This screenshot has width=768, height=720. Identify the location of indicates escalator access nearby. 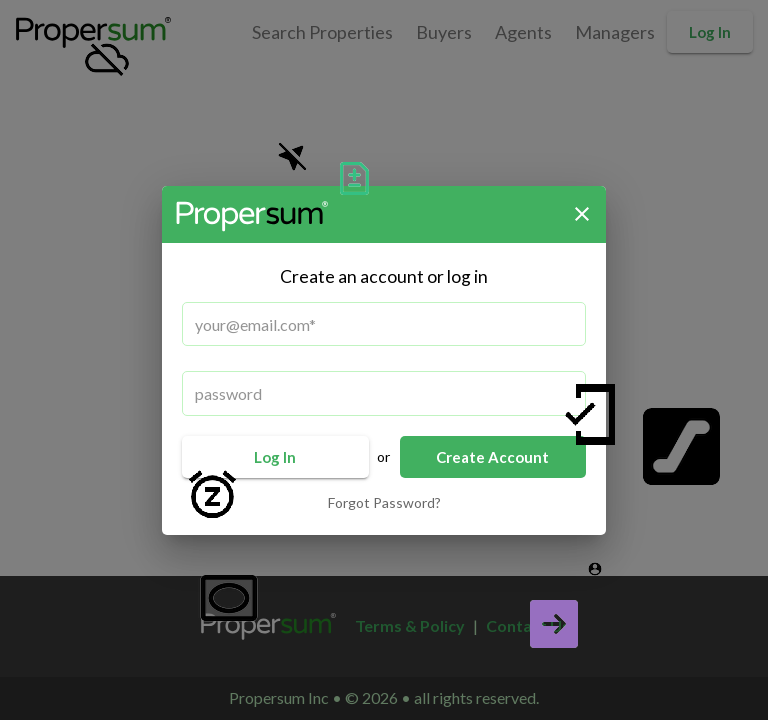
(681, 446).